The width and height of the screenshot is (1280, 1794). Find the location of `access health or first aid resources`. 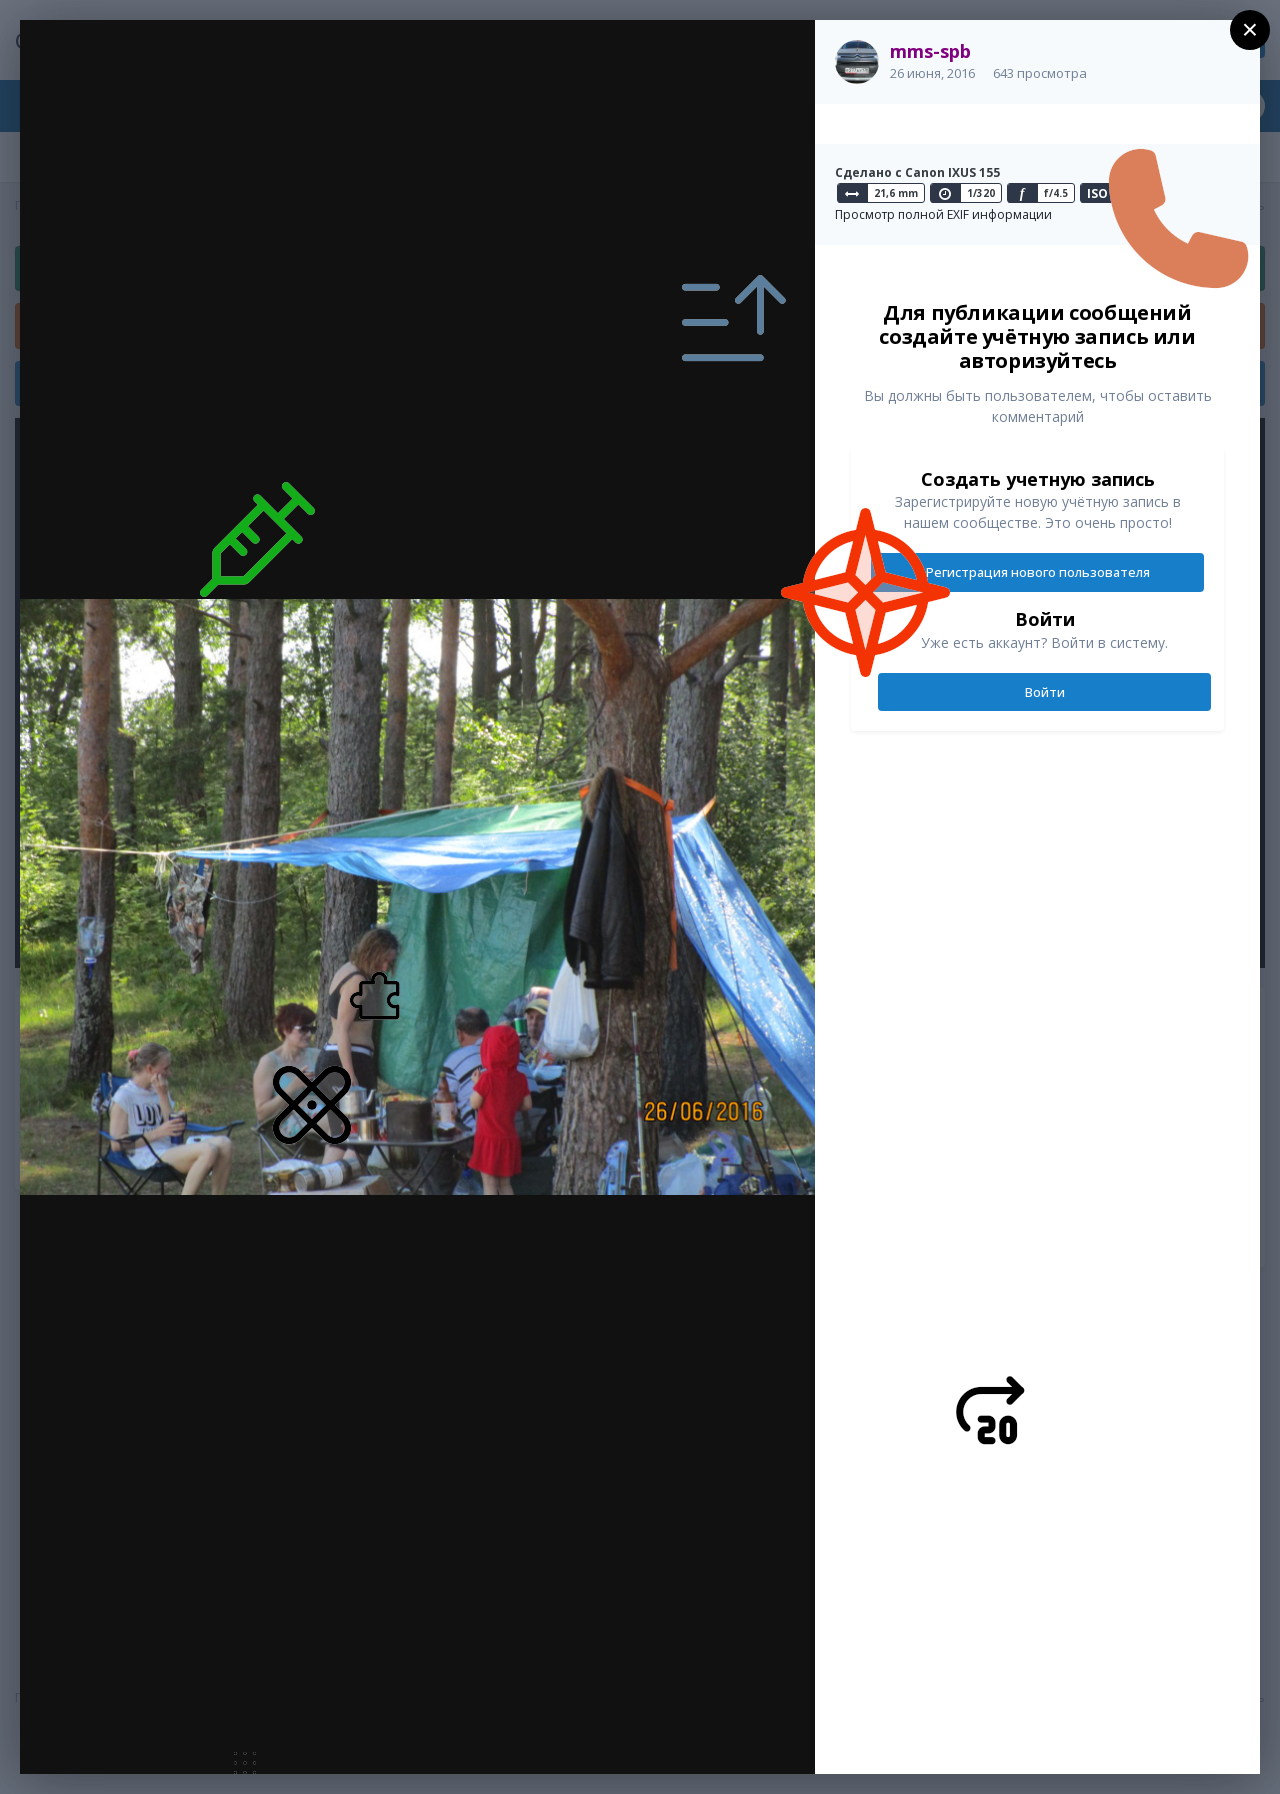

access health or first aid resources is located at coordinates (312, 1105).